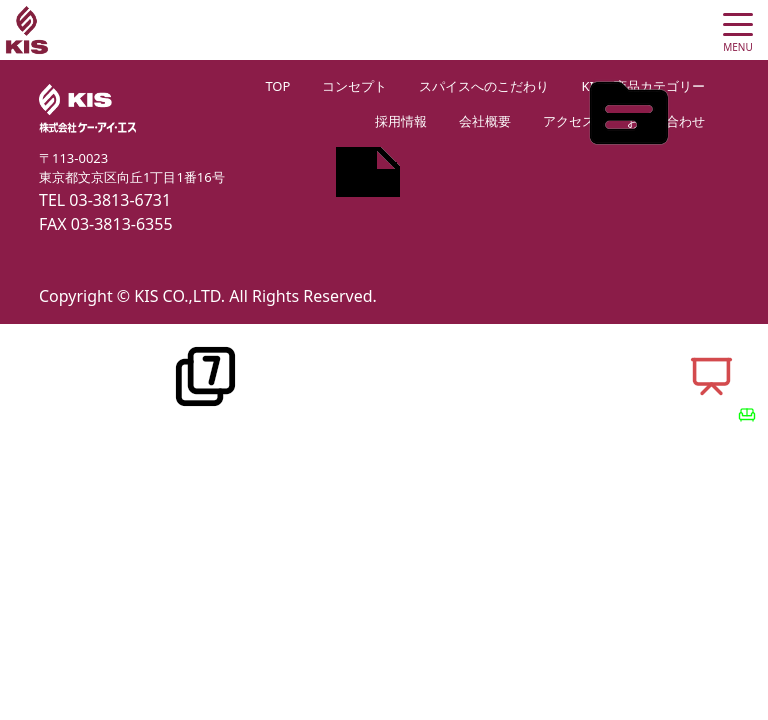  I want to click on open topic or file folder, so click(629, 113).